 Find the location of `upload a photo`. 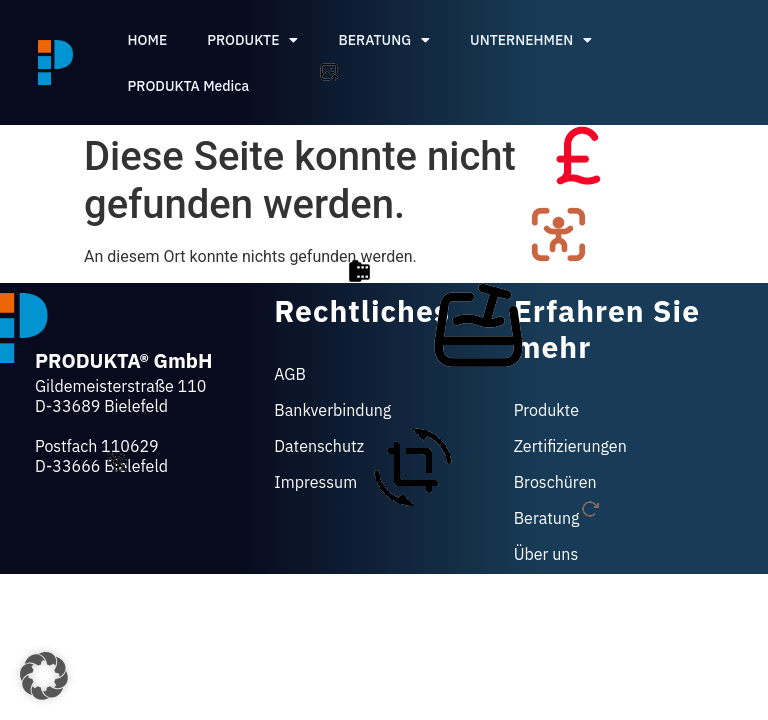

upload a photo is located at coordinates (329, 72).